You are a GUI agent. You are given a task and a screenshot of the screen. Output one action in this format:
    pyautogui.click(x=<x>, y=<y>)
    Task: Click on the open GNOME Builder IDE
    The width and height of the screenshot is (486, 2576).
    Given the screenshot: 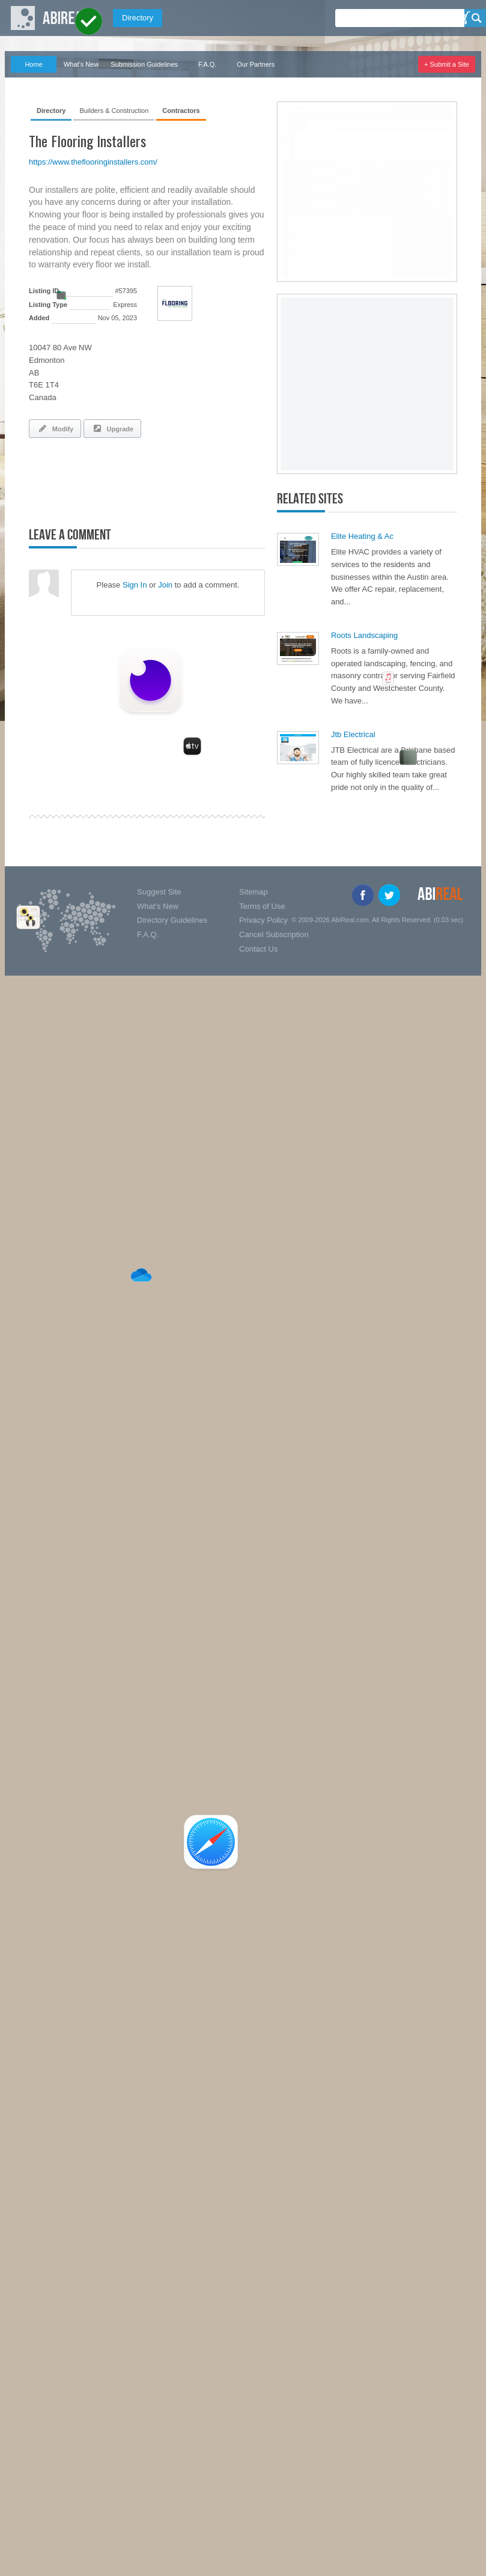 What is the action you would take?
    pyautogui.click(x=28, y=917)
    